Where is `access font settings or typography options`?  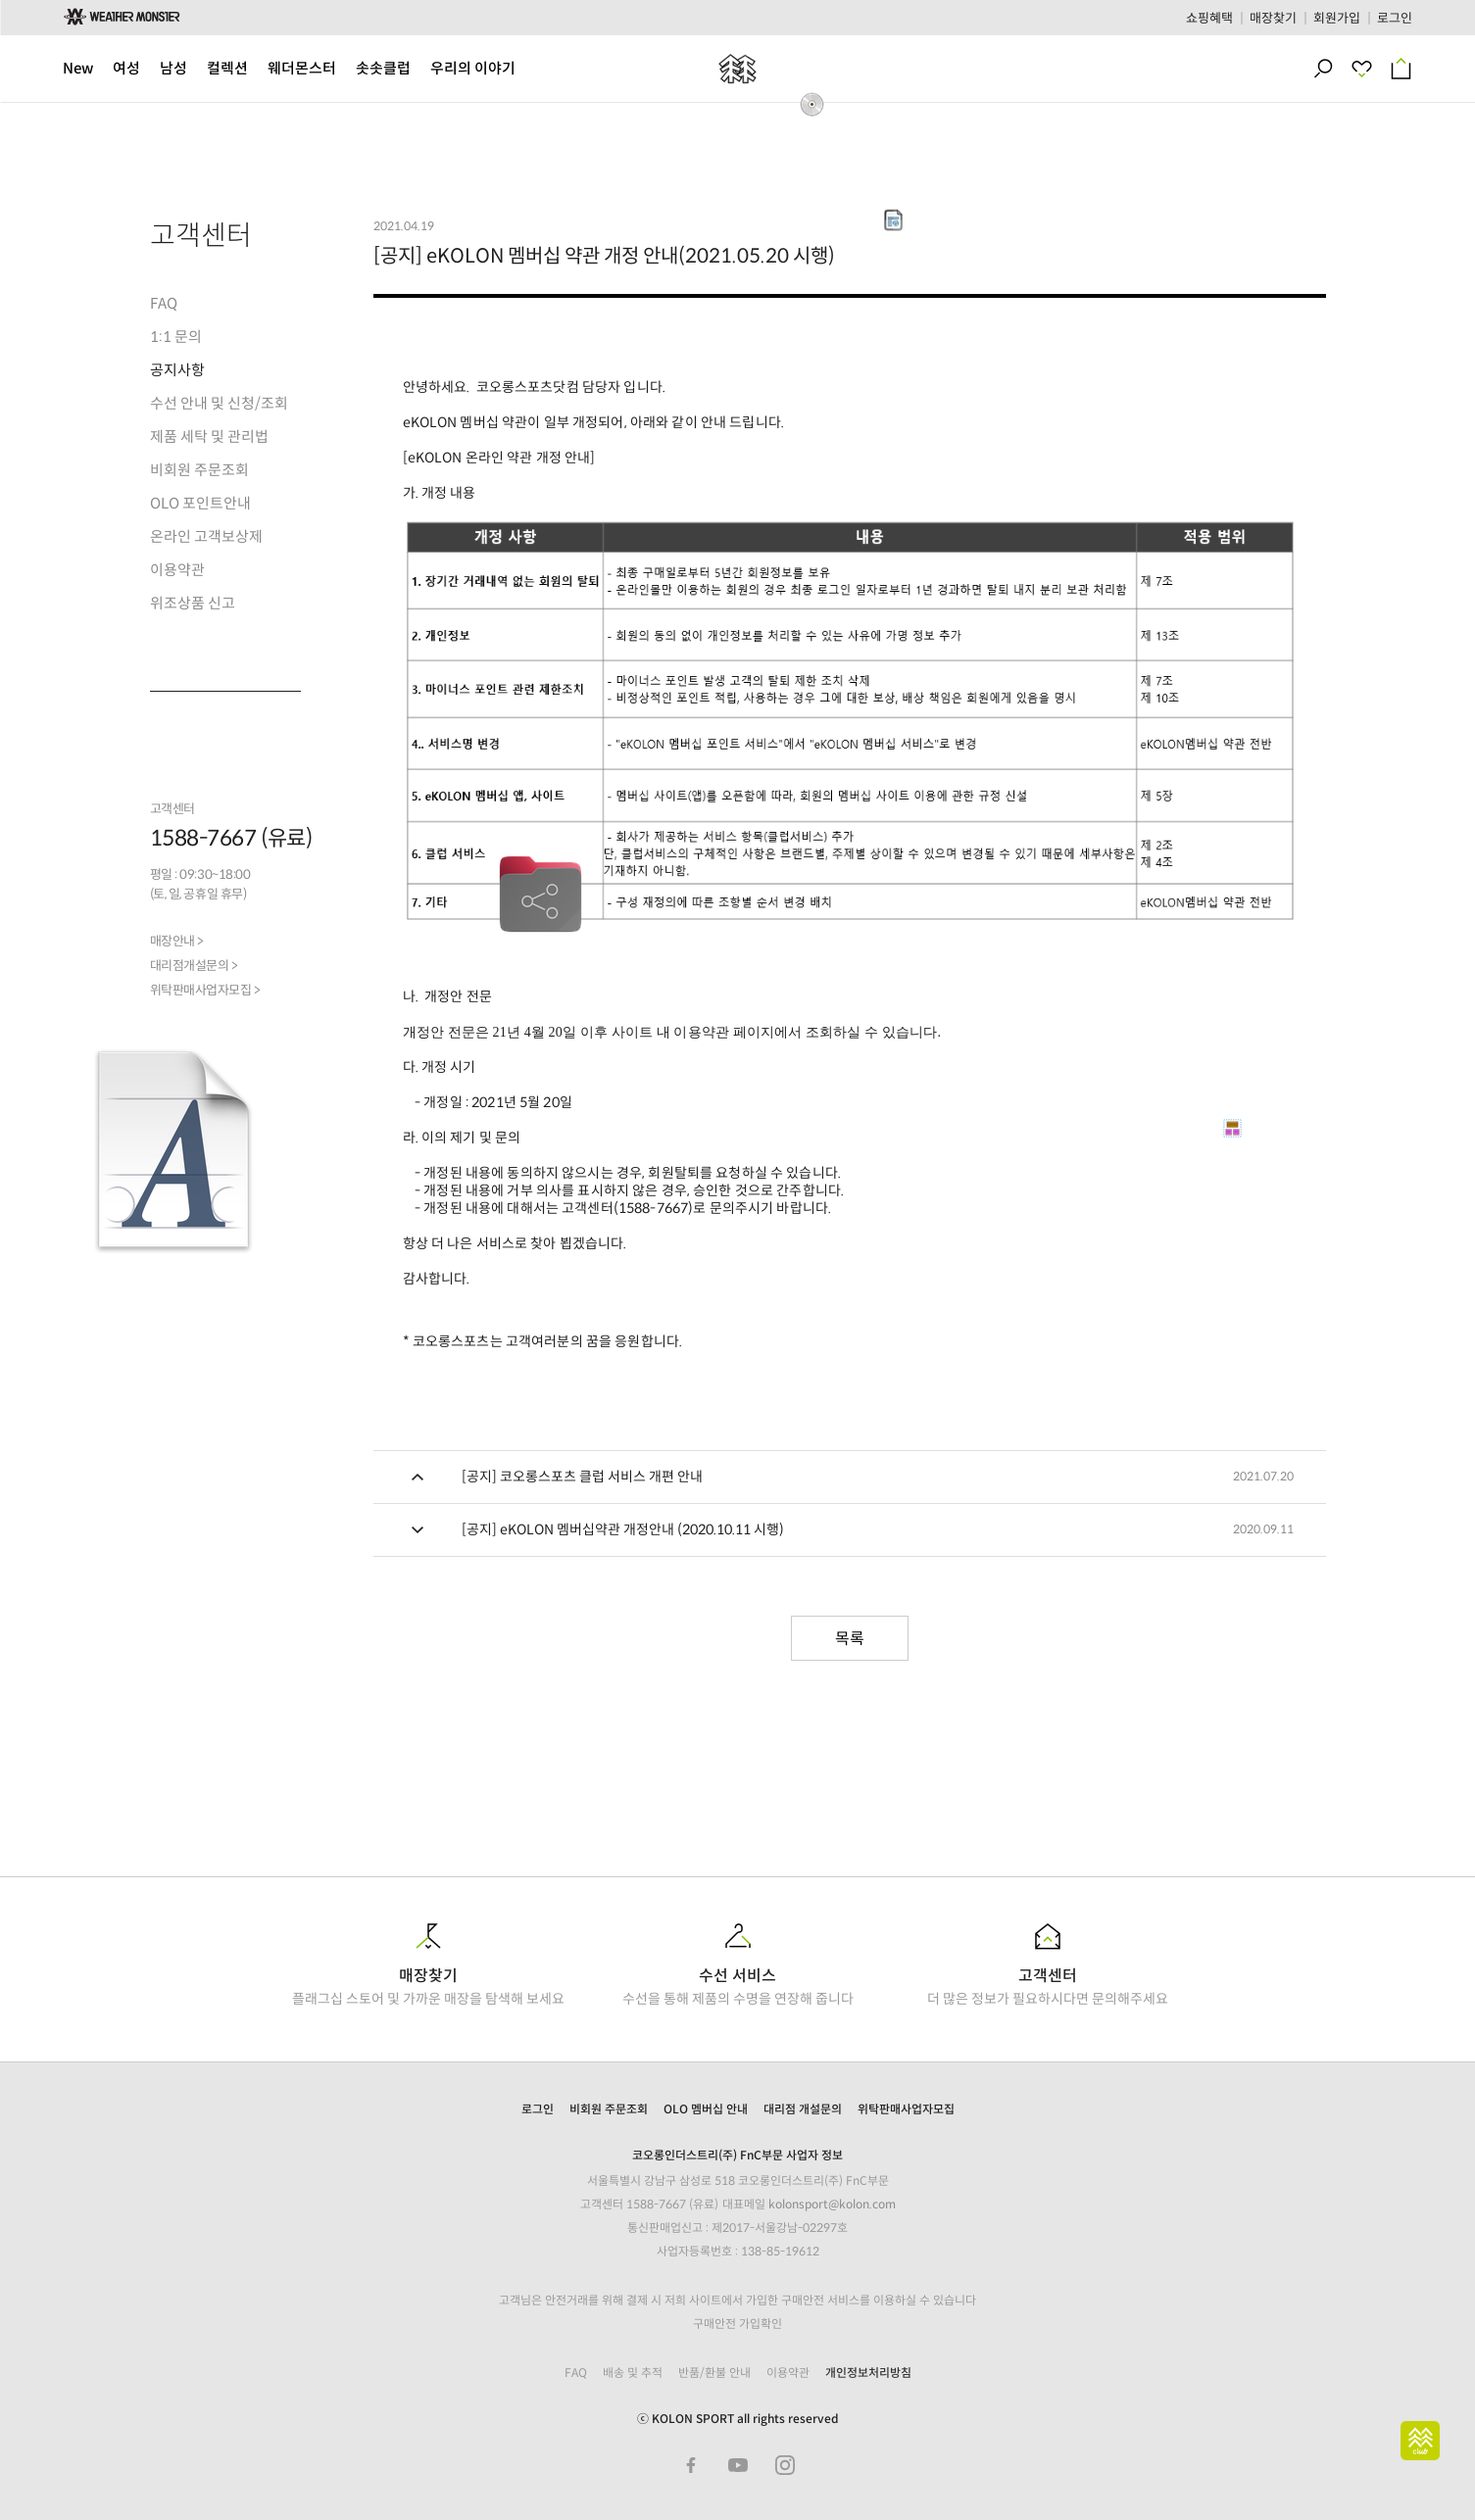 access font settings or typography options is located at coordinates (173, 1154).